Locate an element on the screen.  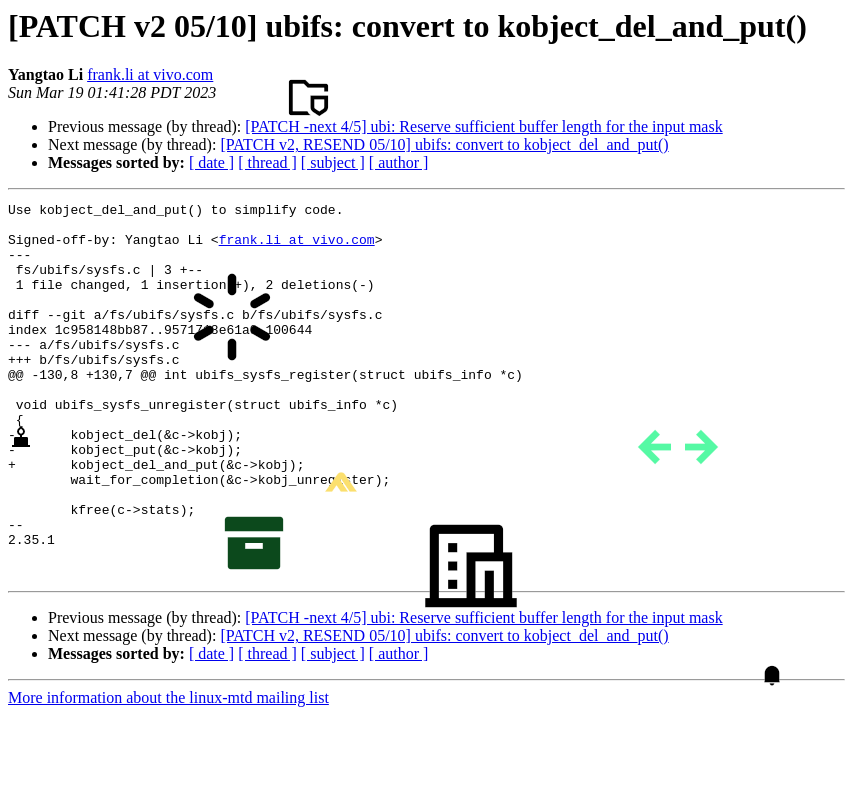
expand content horizontally is located at coordinates (678, 447).